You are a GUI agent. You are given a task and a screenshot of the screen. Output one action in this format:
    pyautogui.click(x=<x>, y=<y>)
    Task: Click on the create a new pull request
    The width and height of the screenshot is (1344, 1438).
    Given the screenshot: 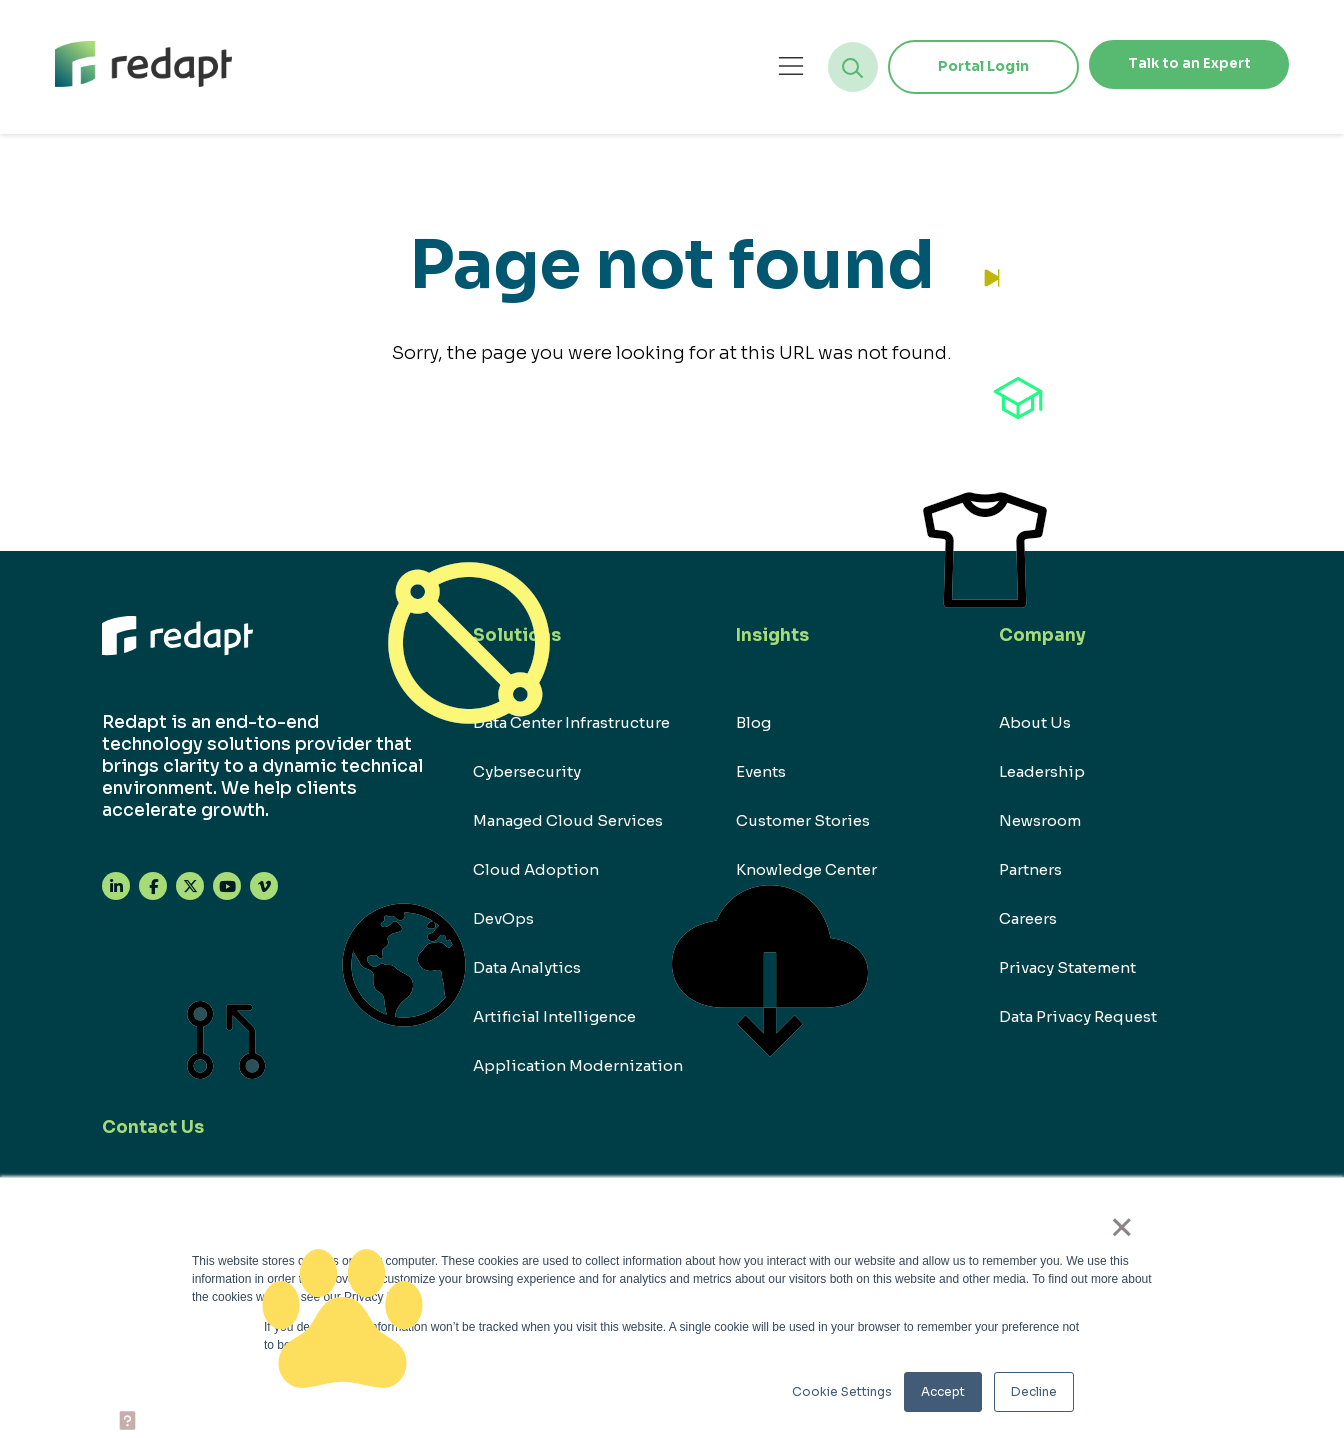 What is the action you would take?
    pyautogui.click(x=223, y=1040)
    